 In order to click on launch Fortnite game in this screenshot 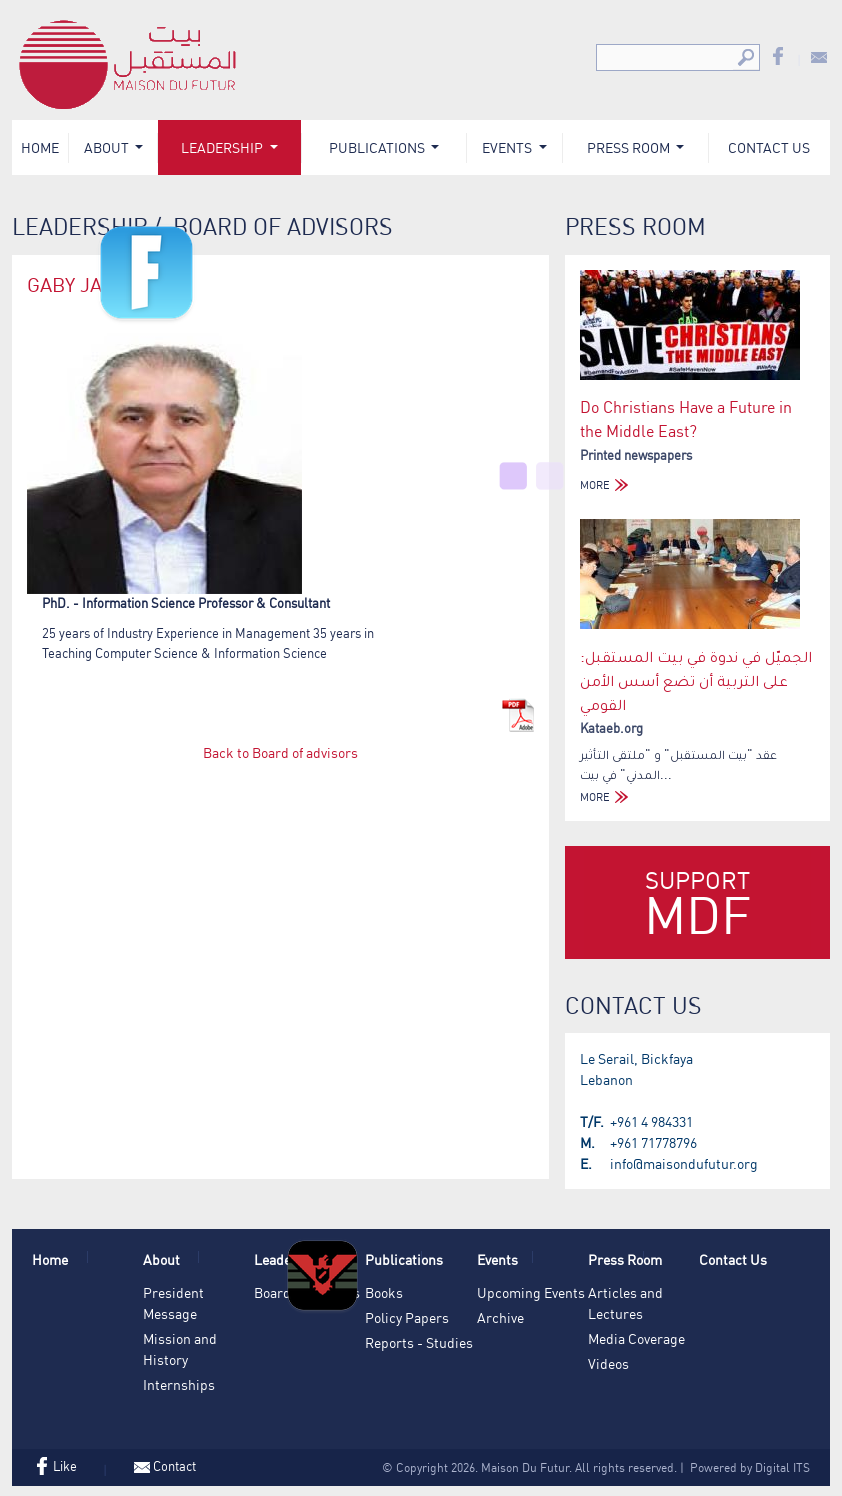, I will do `click(146, 272)`.